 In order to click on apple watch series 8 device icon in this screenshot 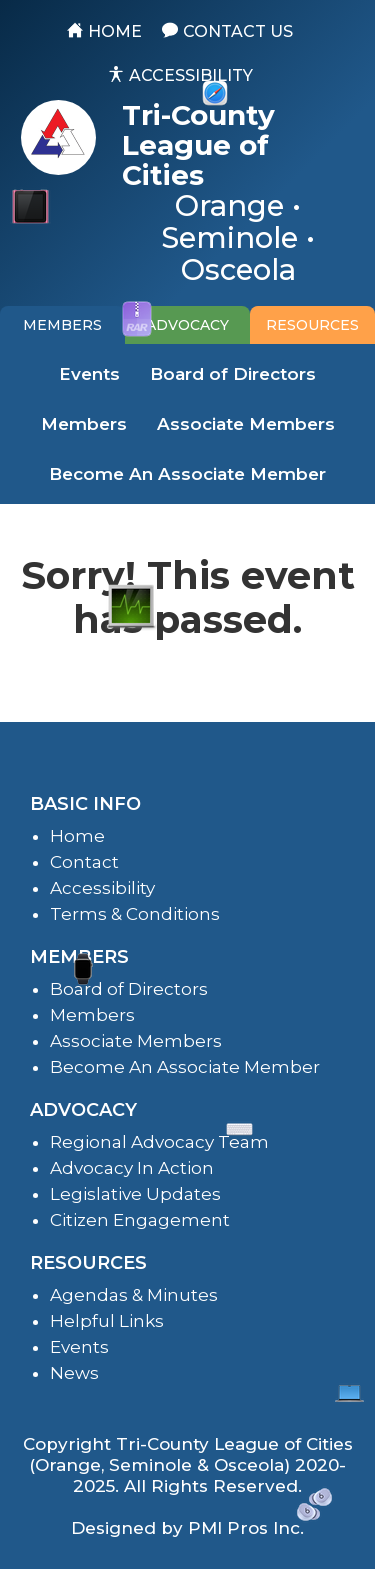, I will do `click(83, 969)`.